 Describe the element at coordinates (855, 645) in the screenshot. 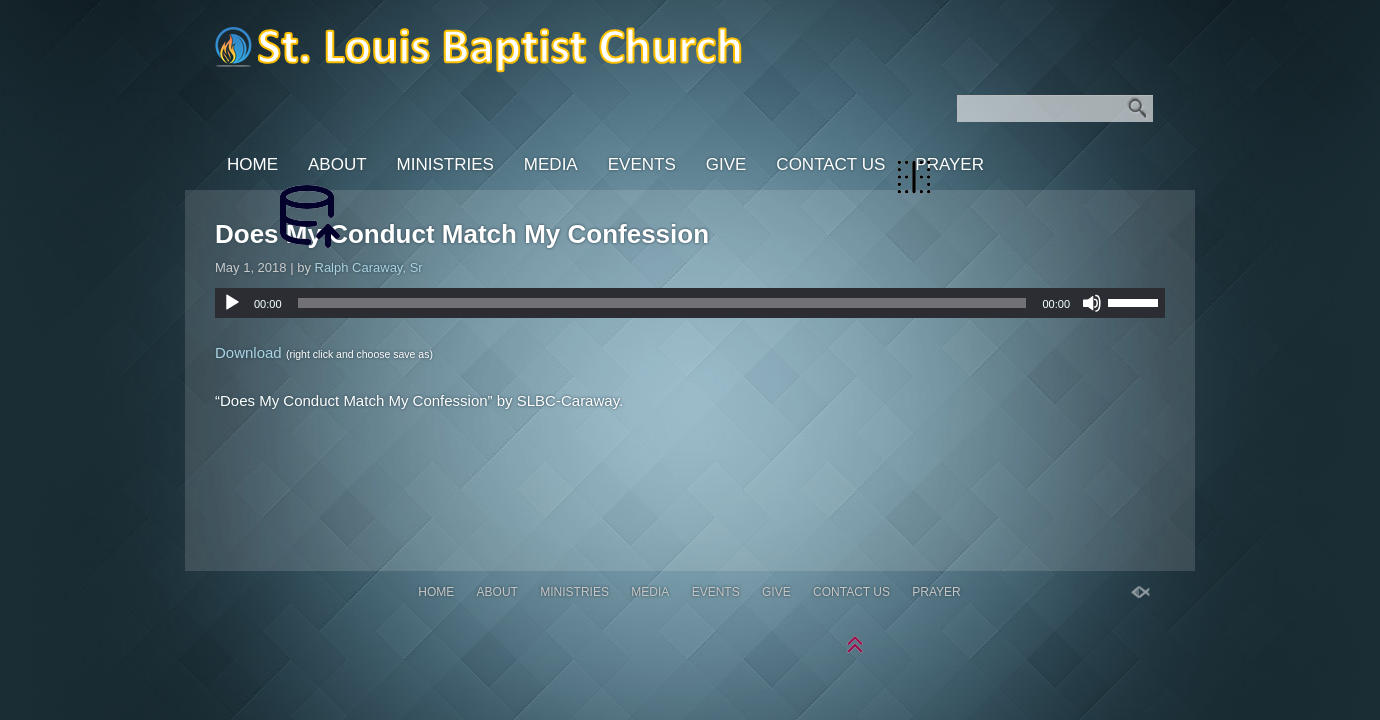

I see `scroll to top of page` at that location.